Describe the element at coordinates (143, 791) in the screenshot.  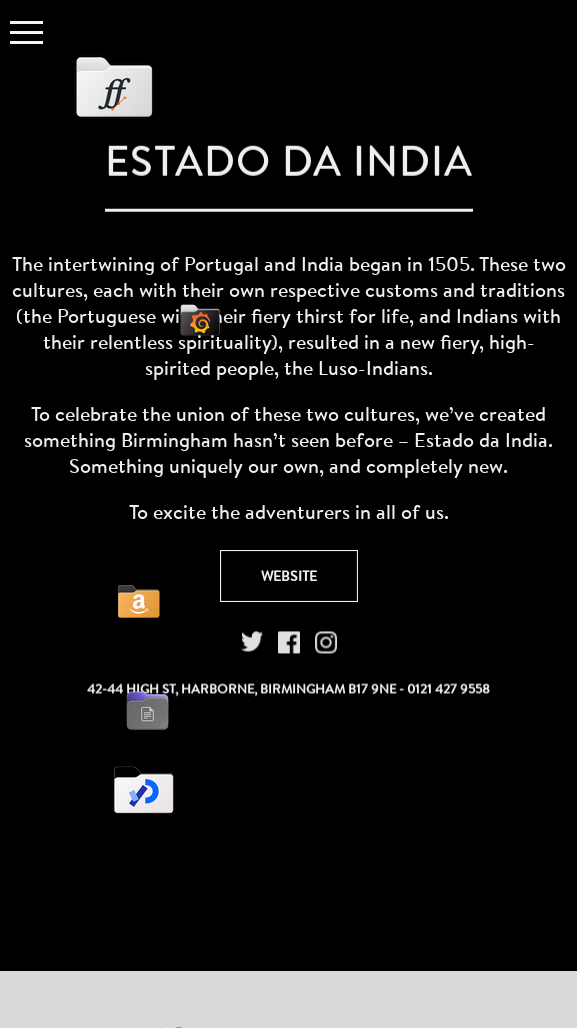
I see `folder containing files currently being processed` at that location.